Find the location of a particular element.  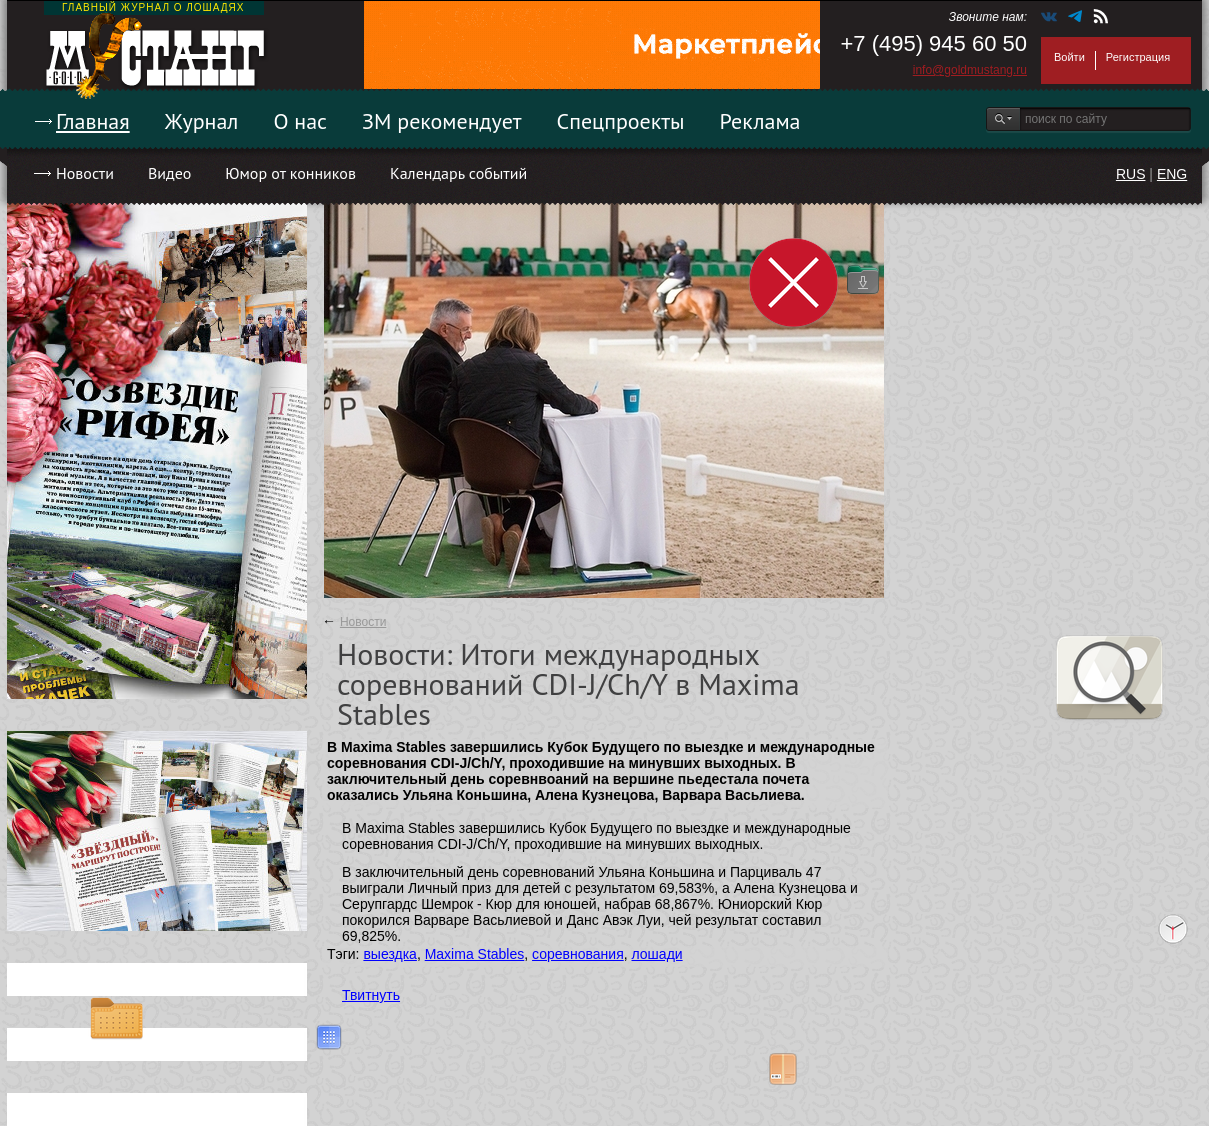

view other applications is located at coordinates (329, 1037).